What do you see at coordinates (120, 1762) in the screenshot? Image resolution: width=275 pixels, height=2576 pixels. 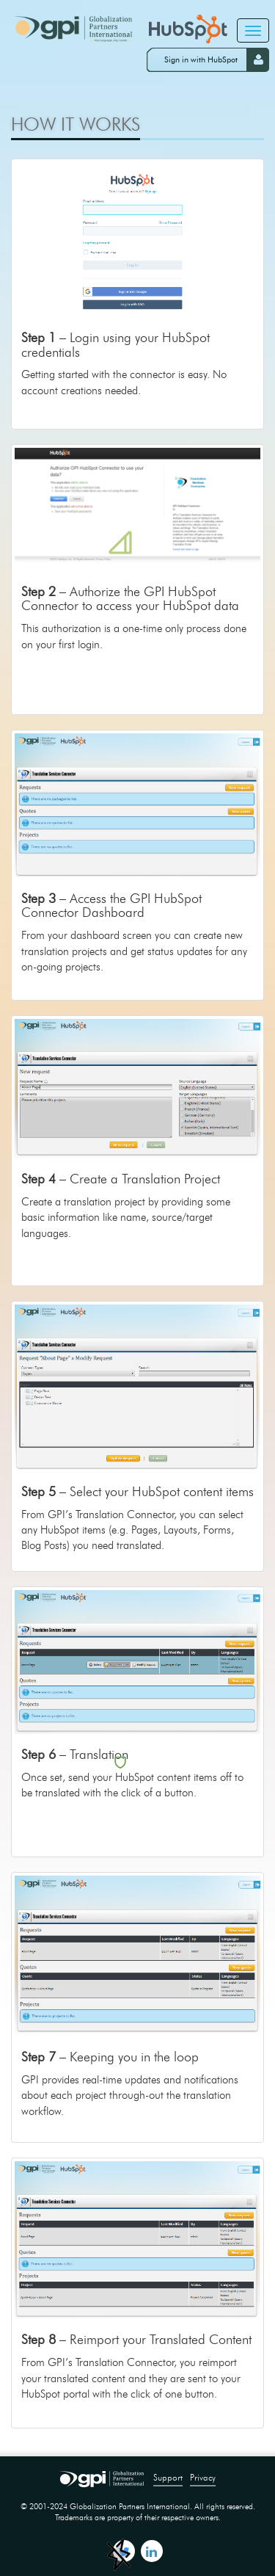 I see `access security or privacy settings` at bounding box center [120, 1762].